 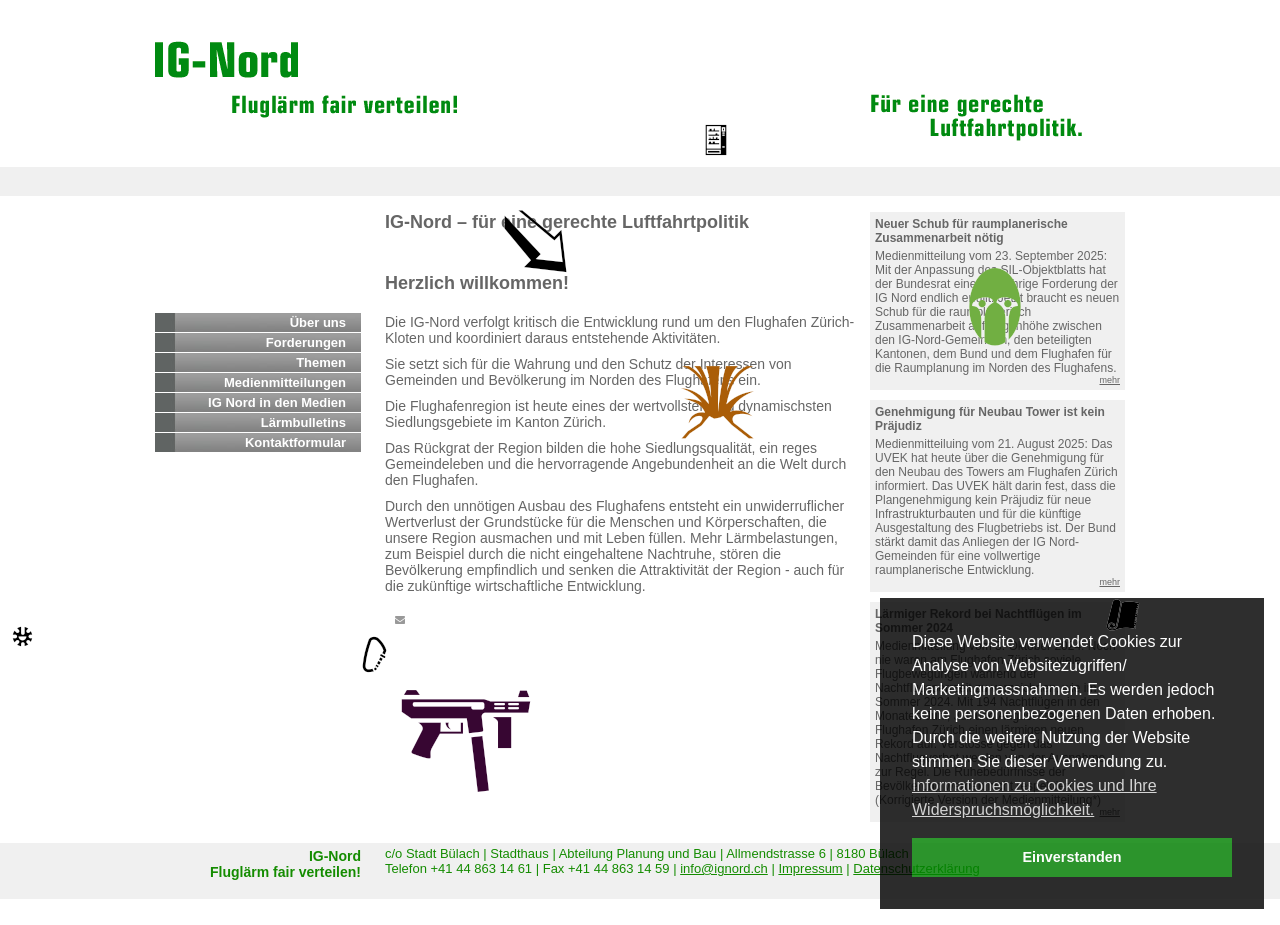 What do you see at coordinates (995, 307) in the screenshot?
I see `indicates sadness or crying emotion in game` at bounding box center [995, 307].